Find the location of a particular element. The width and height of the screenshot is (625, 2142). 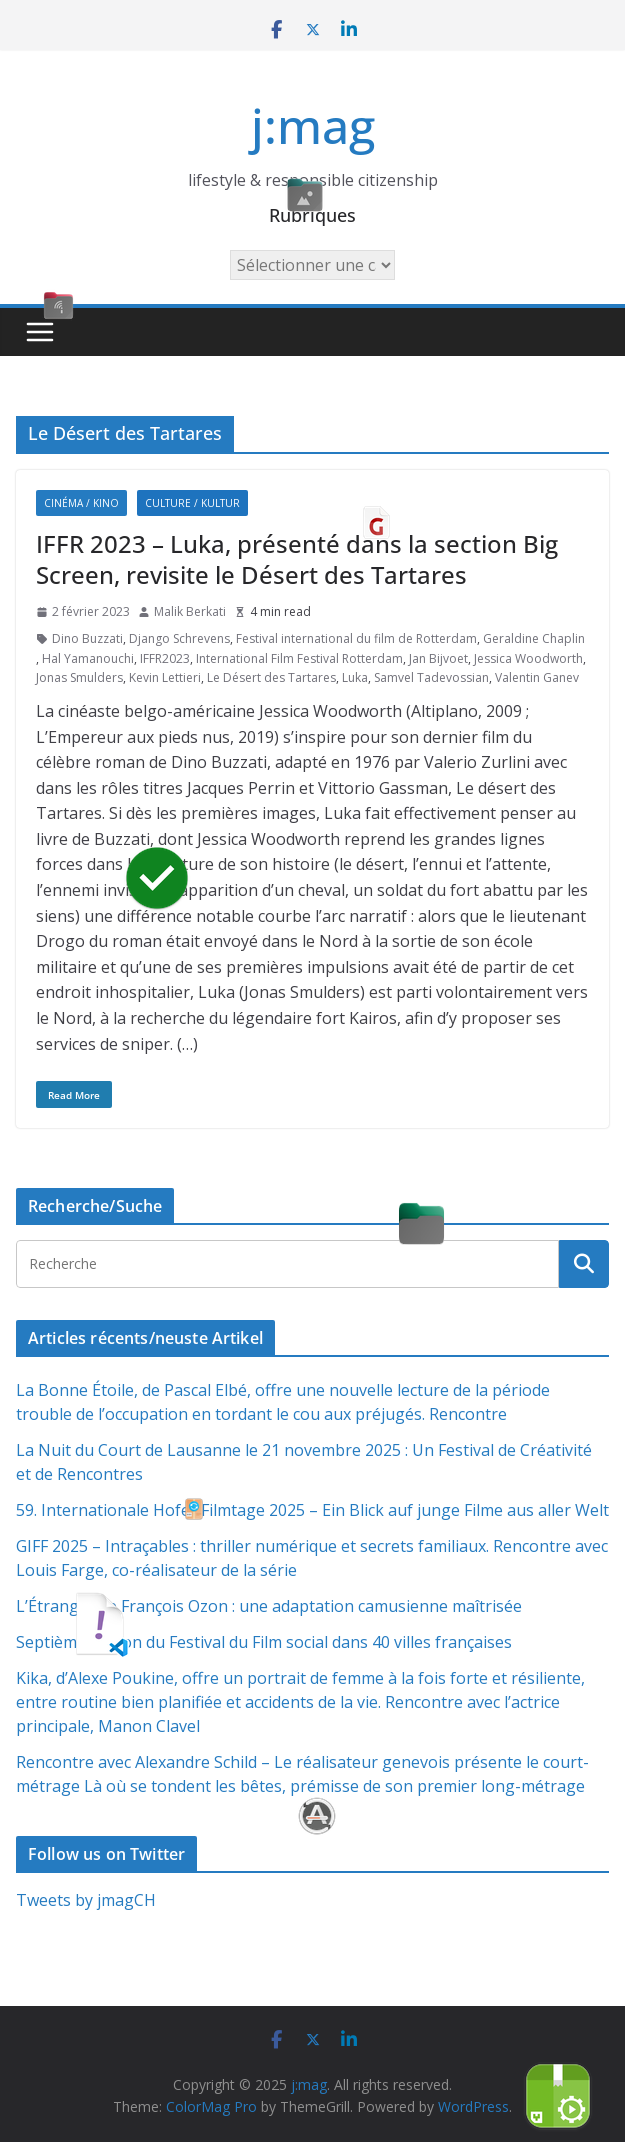

yaml file type in Visual Studio Code is located at coordinates (100, 1625).